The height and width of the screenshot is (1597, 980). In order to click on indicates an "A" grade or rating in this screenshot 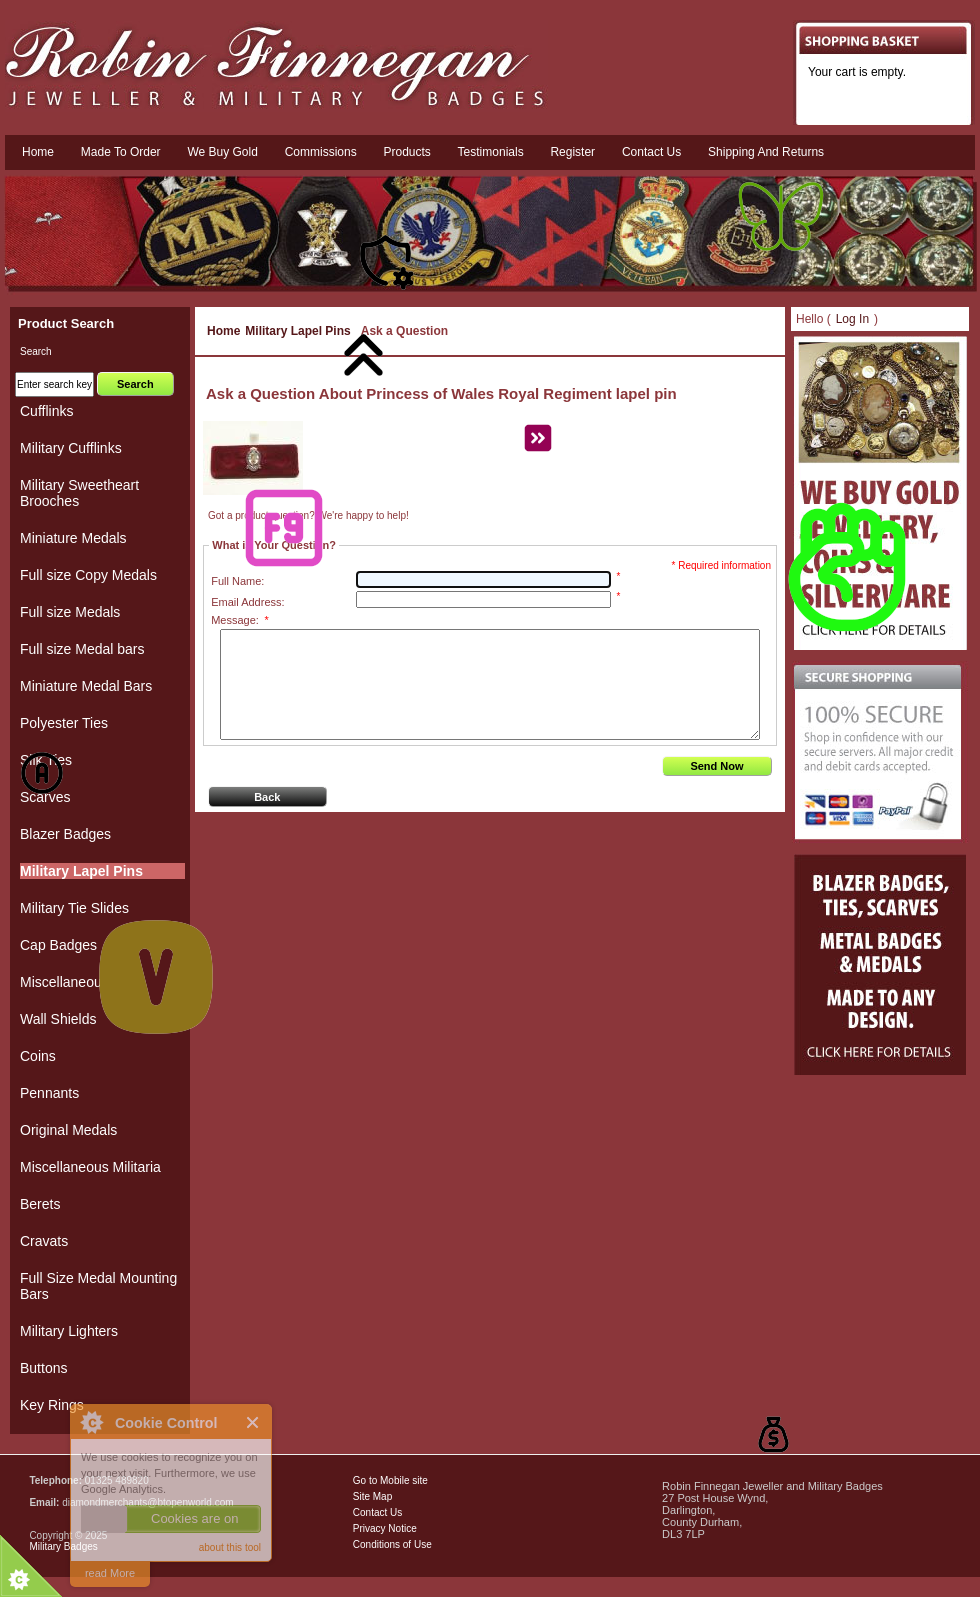, I will do `click(42, 773)`.